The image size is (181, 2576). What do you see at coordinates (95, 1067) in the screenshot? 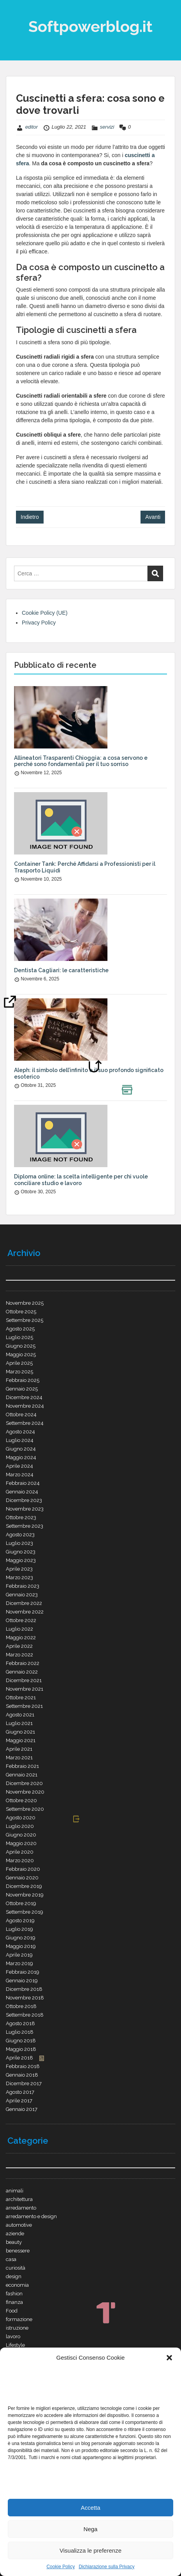
I see `redo or repeat last action` at bounding box center [95, 1067].